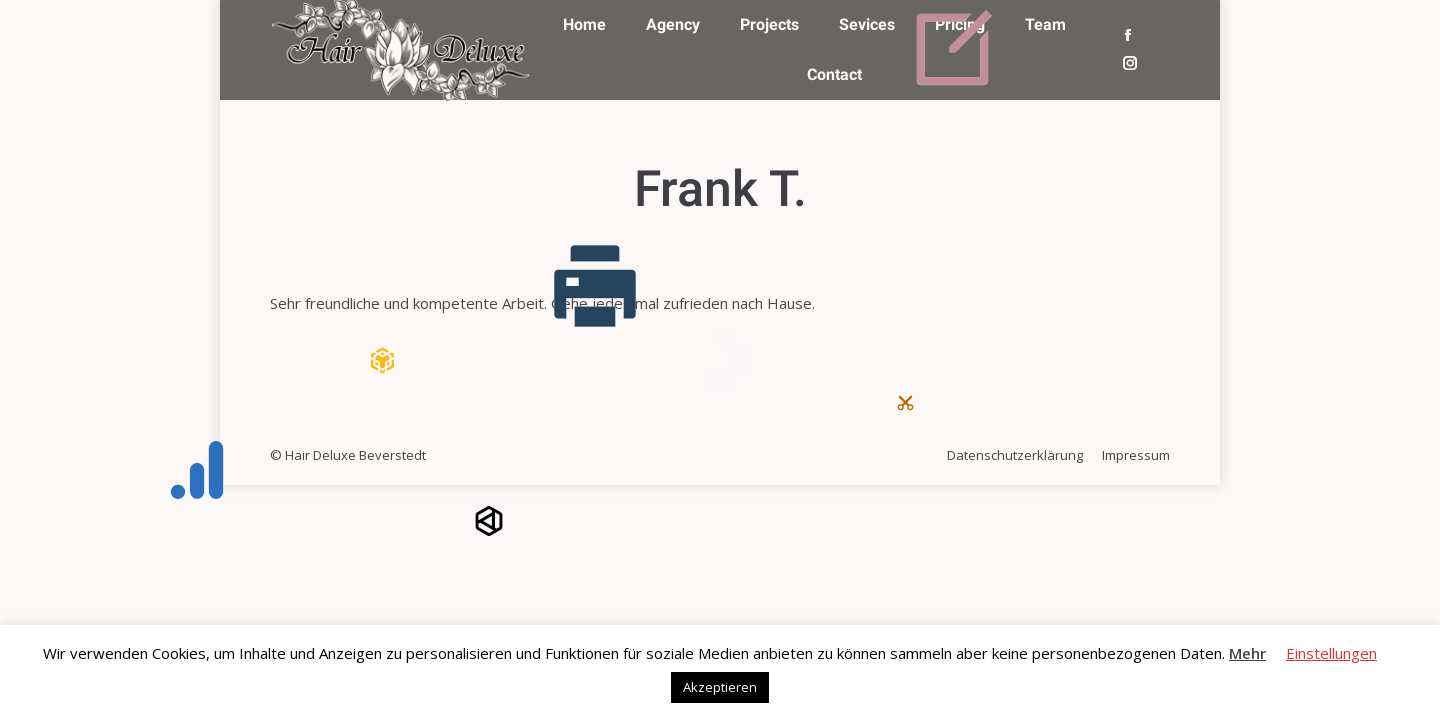  I want to click on open Google Analytics dashboard, so click(197, 470).